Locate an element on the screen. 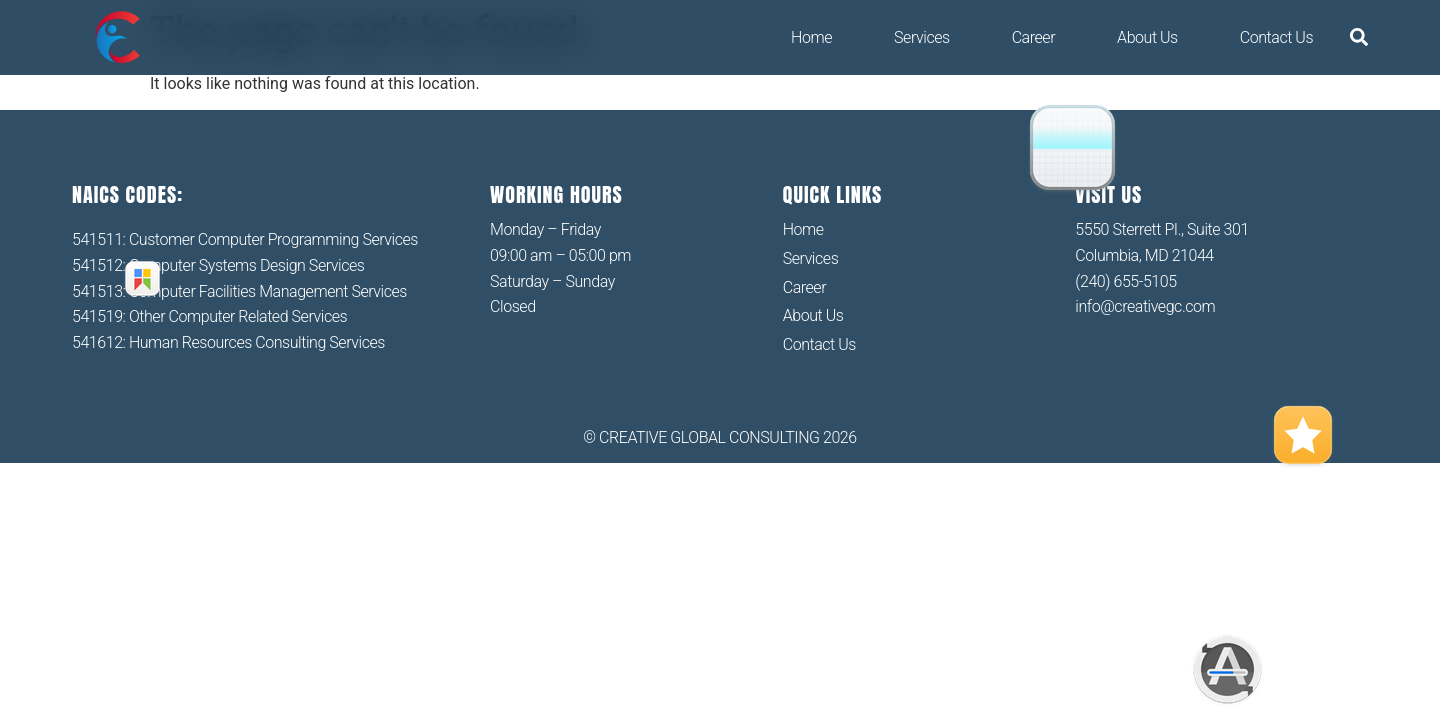  check for and install system software updates is located at coordinates (1227, 669).